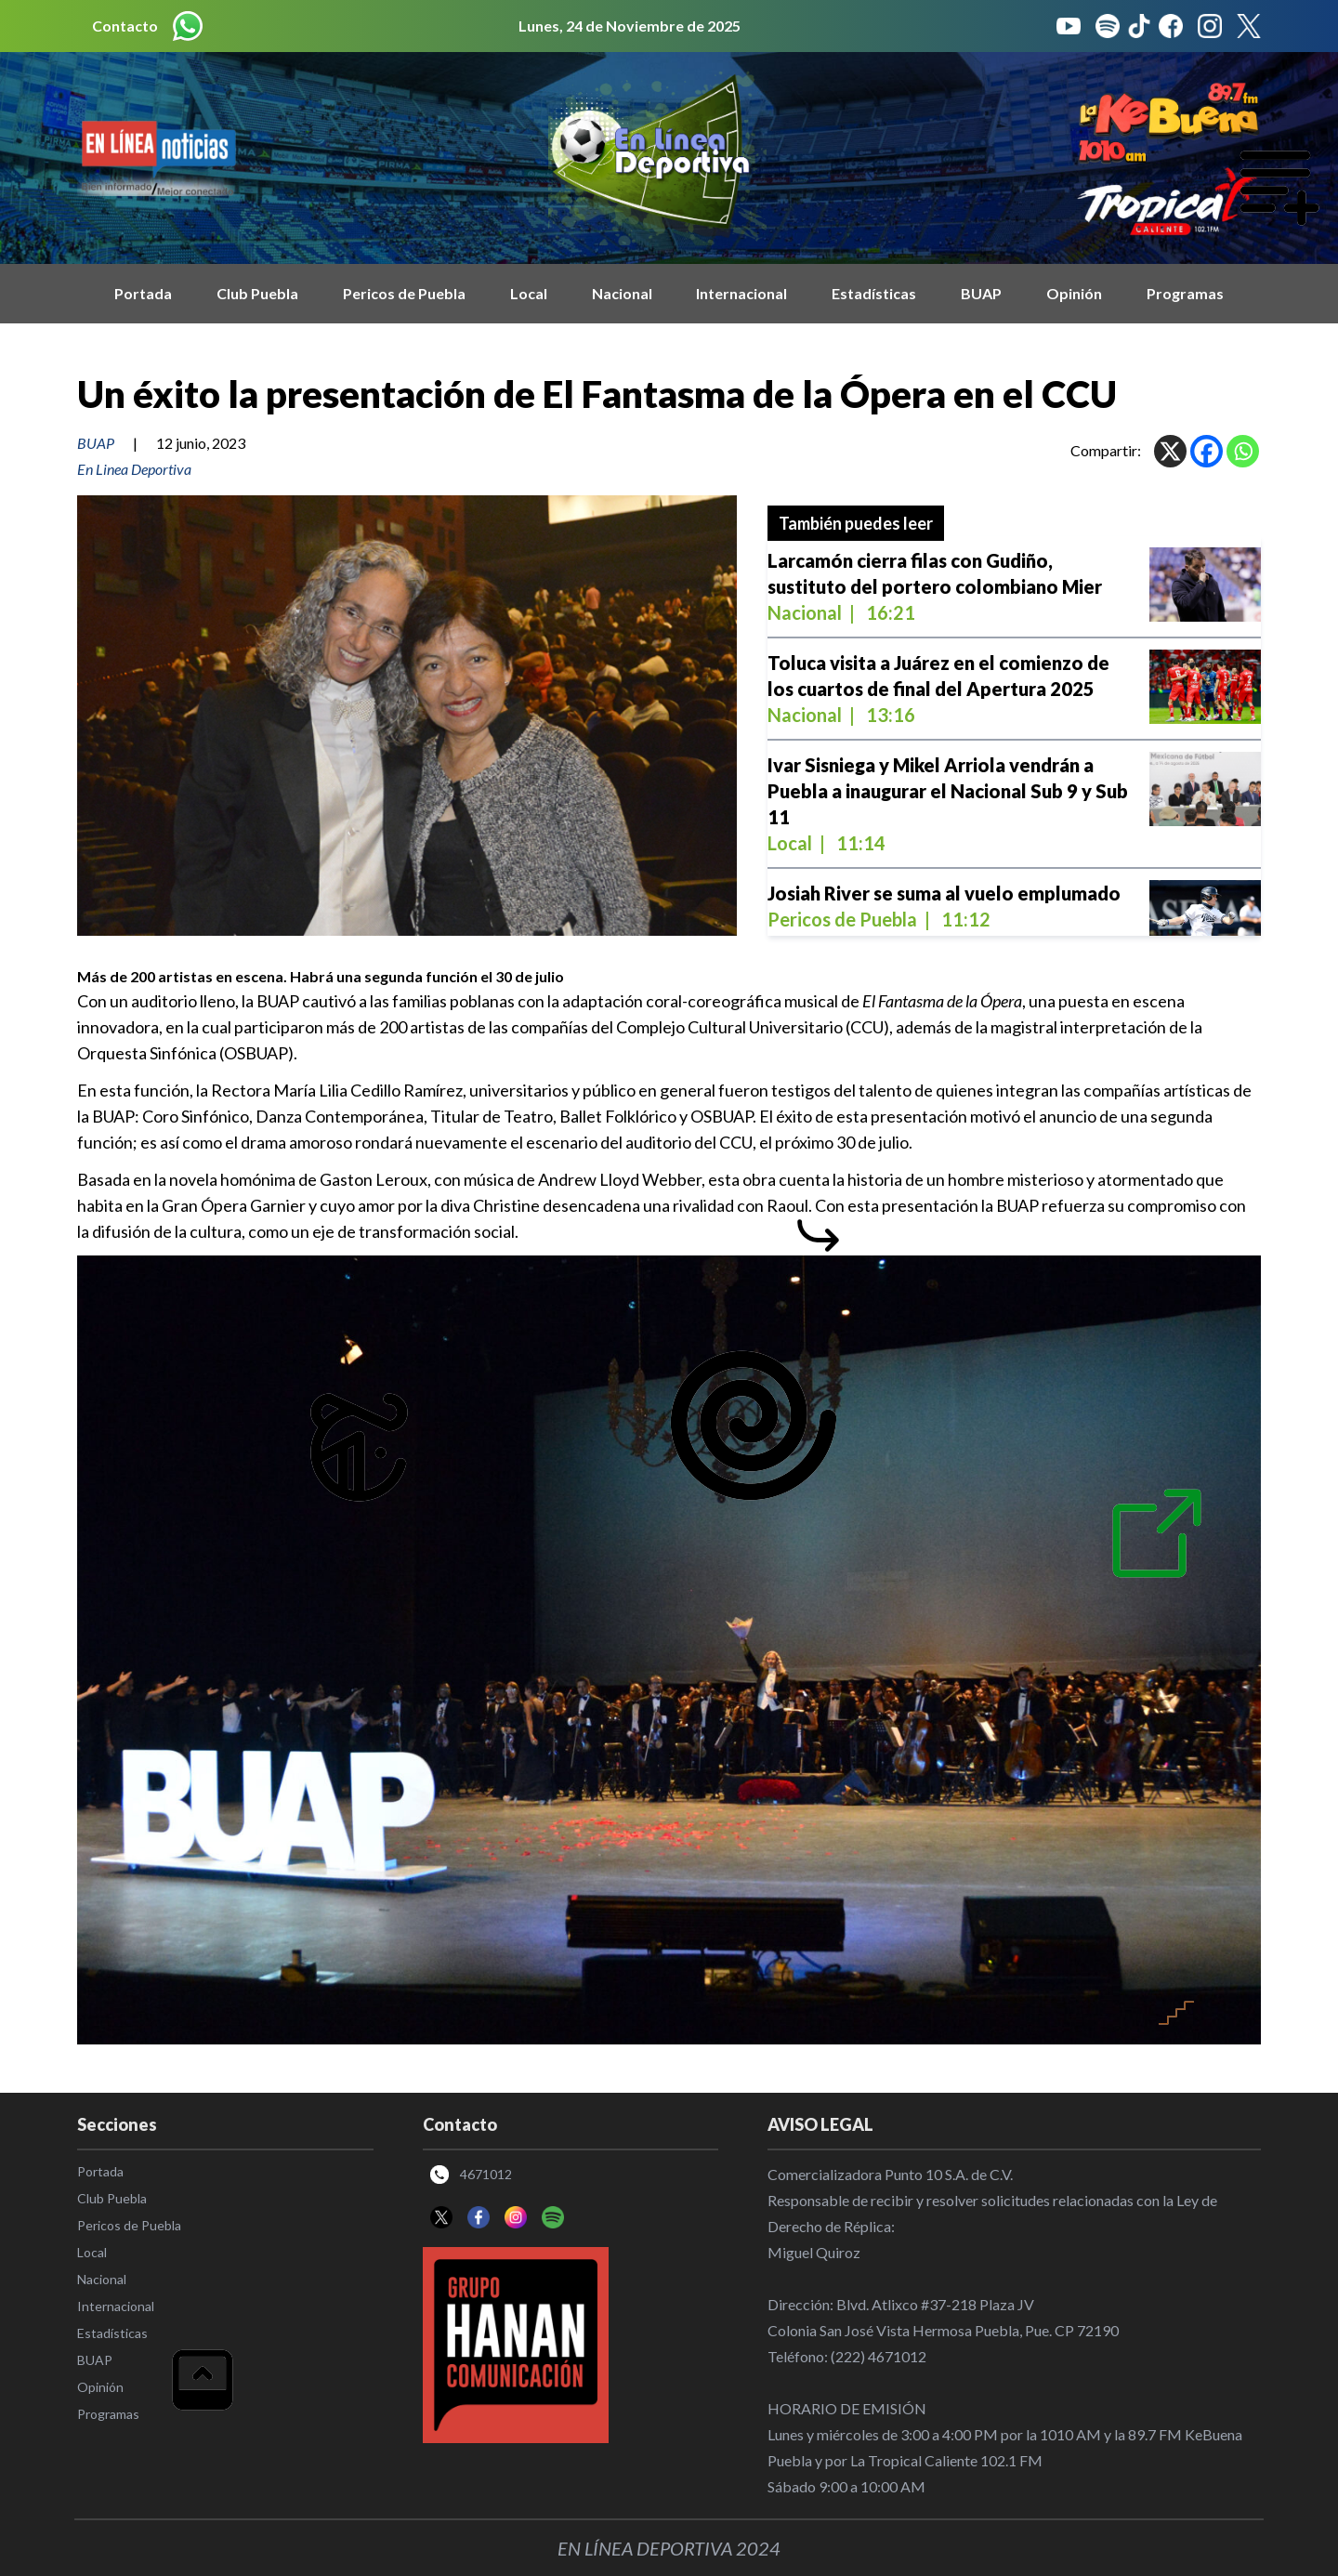 The image size is (1338, 2576). What do you see at coordinates (1176, 2013) in the screenshot?
I see `view step-by-step instructions or progress` at bounding box center [1176, 2013].